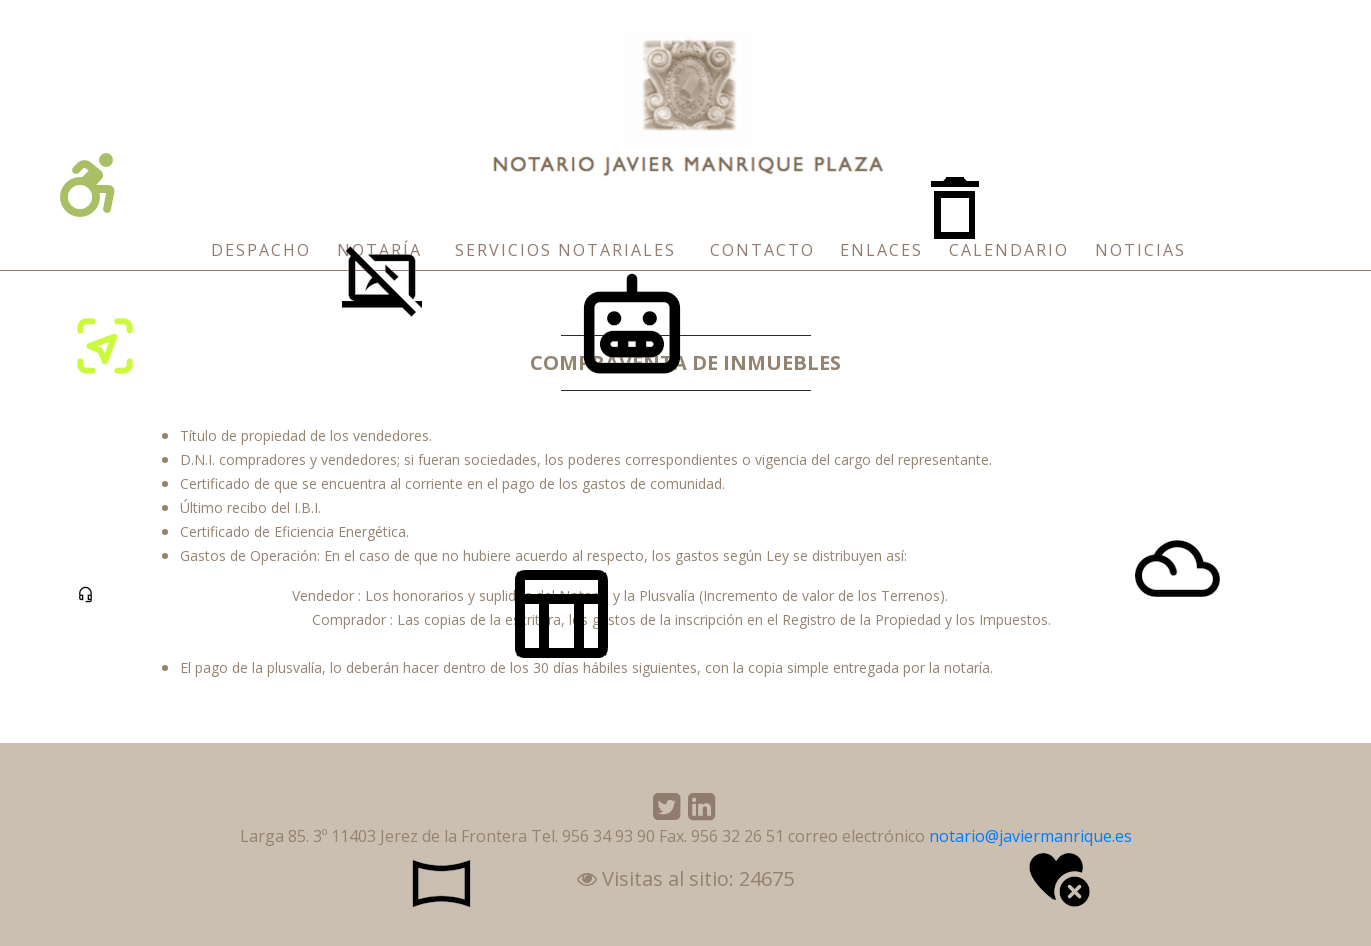  I want to click on indicates wheelchair accessibility, so click(88, 185).